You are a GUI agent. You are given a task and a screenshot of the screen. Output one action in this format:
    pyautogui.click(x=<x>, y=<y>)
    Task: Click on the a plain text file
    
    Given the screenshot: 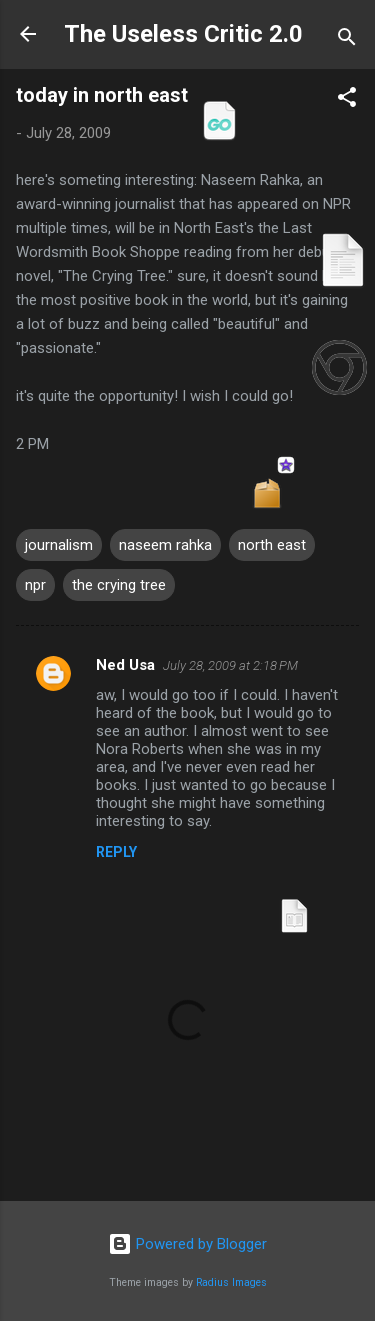 What is the action you would take?
    pyautogui.click(x=343, y=261)
    